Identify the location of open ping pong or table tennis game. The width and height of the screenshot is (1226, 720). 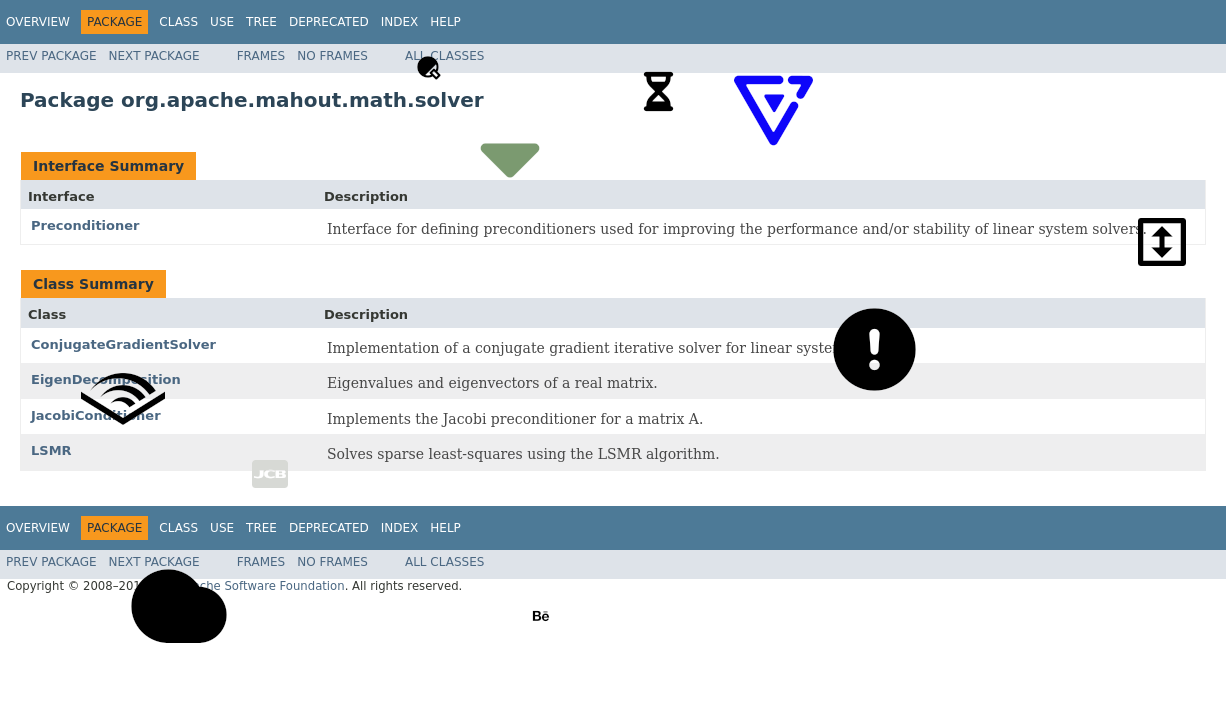
(428, 67).